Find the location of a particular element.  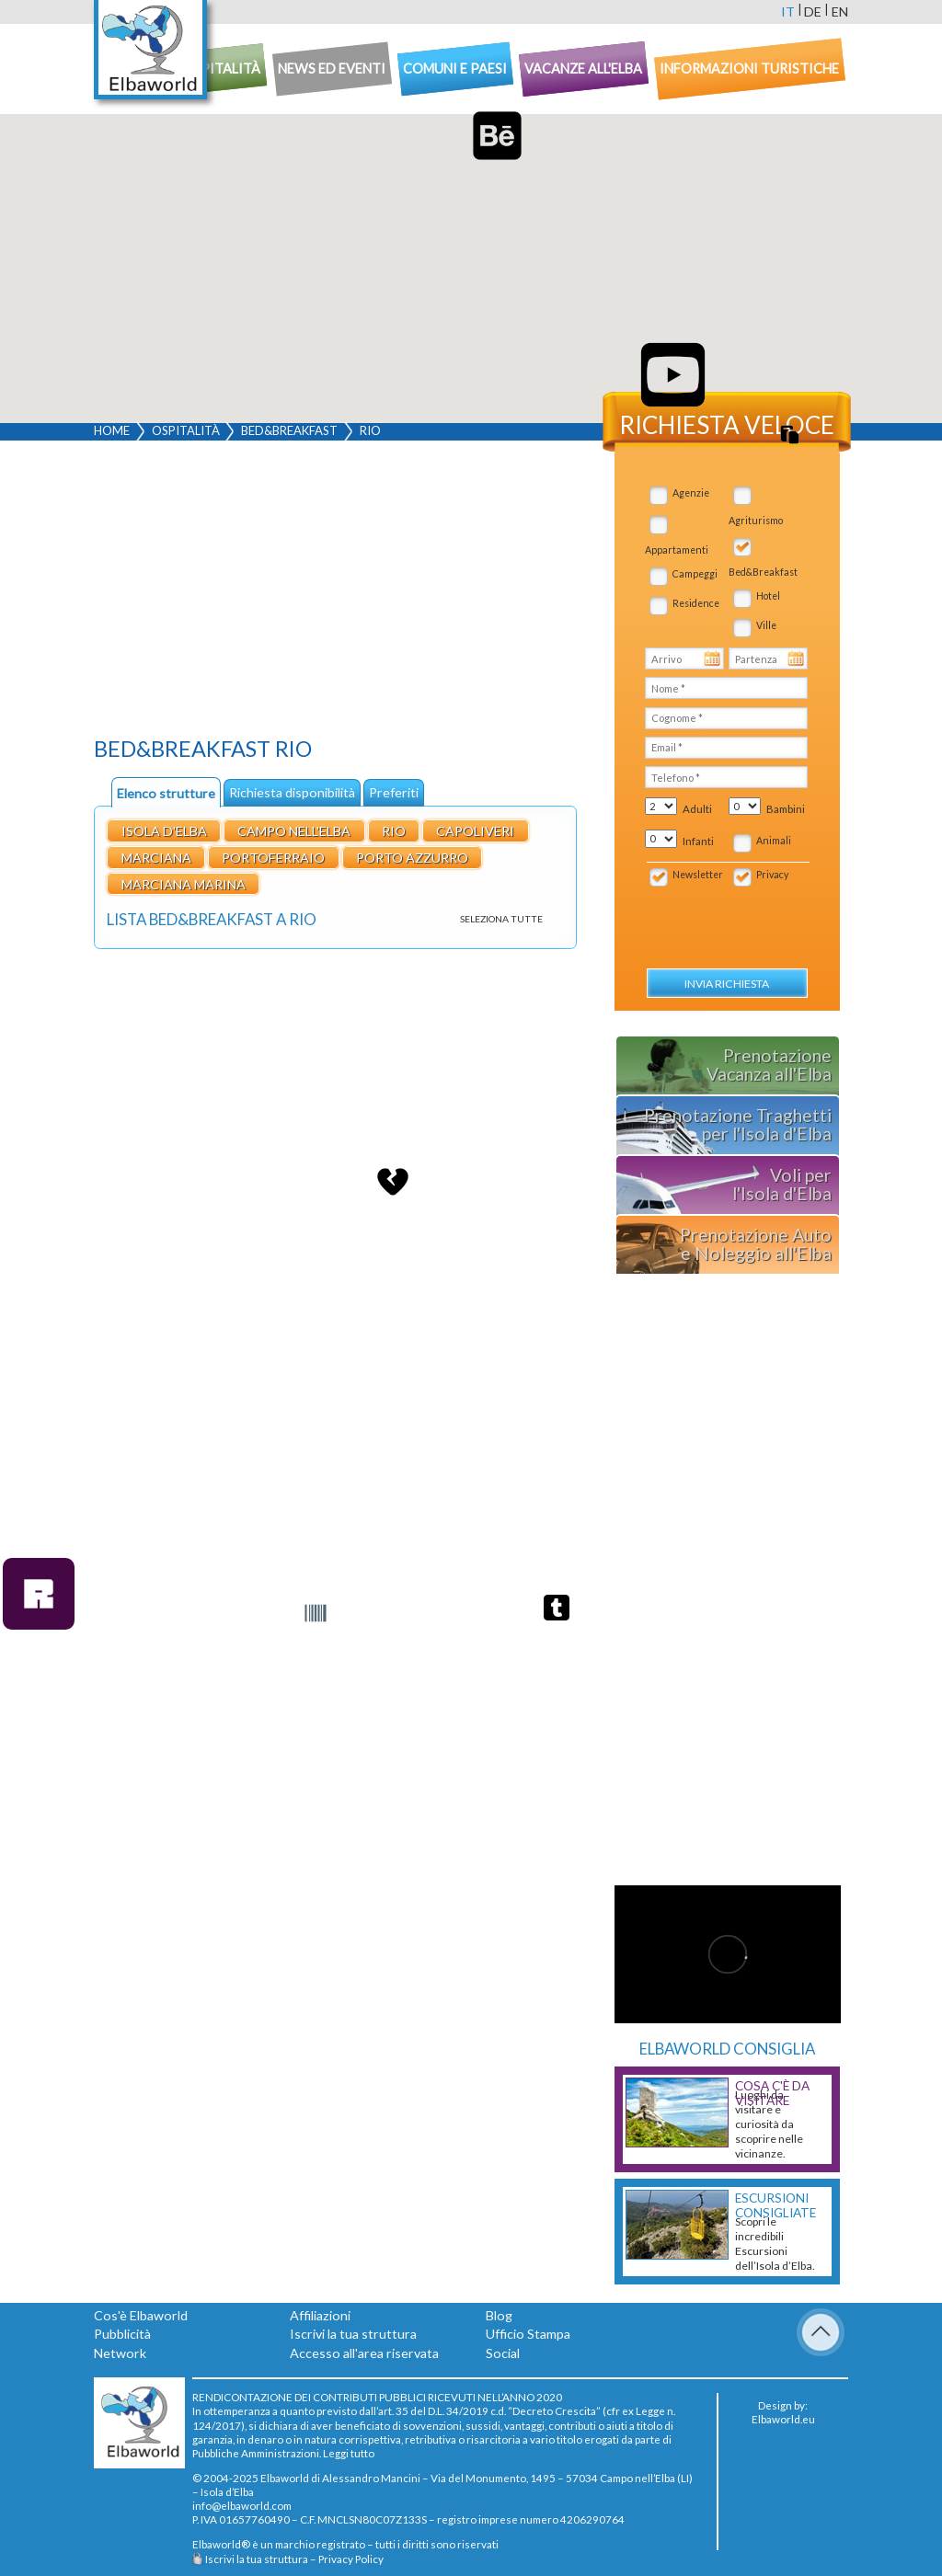

open tumblr app is located at coordinates (557, 1608).